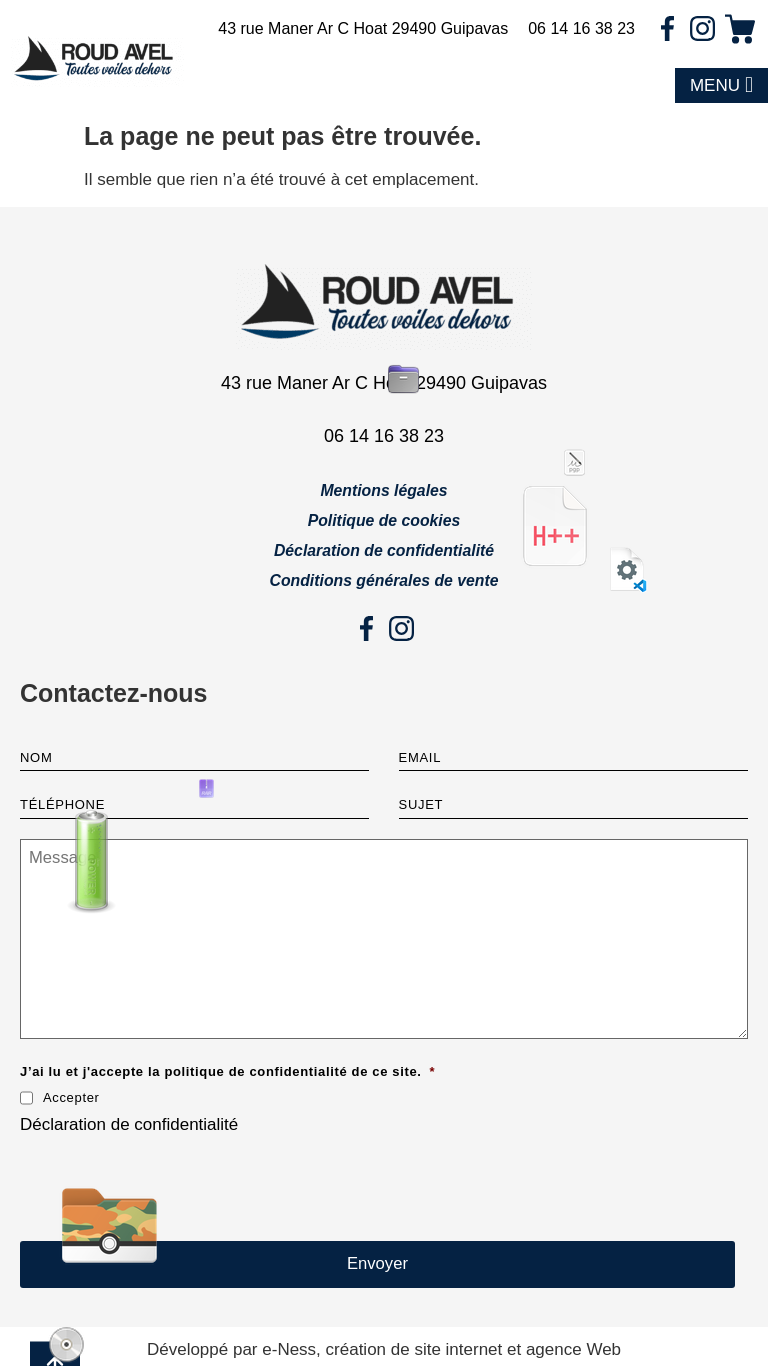 Image resolution: width=768 pixels, height=1366 pixels. What do you see at coordinates (627, 570) in the screenshot?
I see `open configuration settings` at bounding box center [627, 570].